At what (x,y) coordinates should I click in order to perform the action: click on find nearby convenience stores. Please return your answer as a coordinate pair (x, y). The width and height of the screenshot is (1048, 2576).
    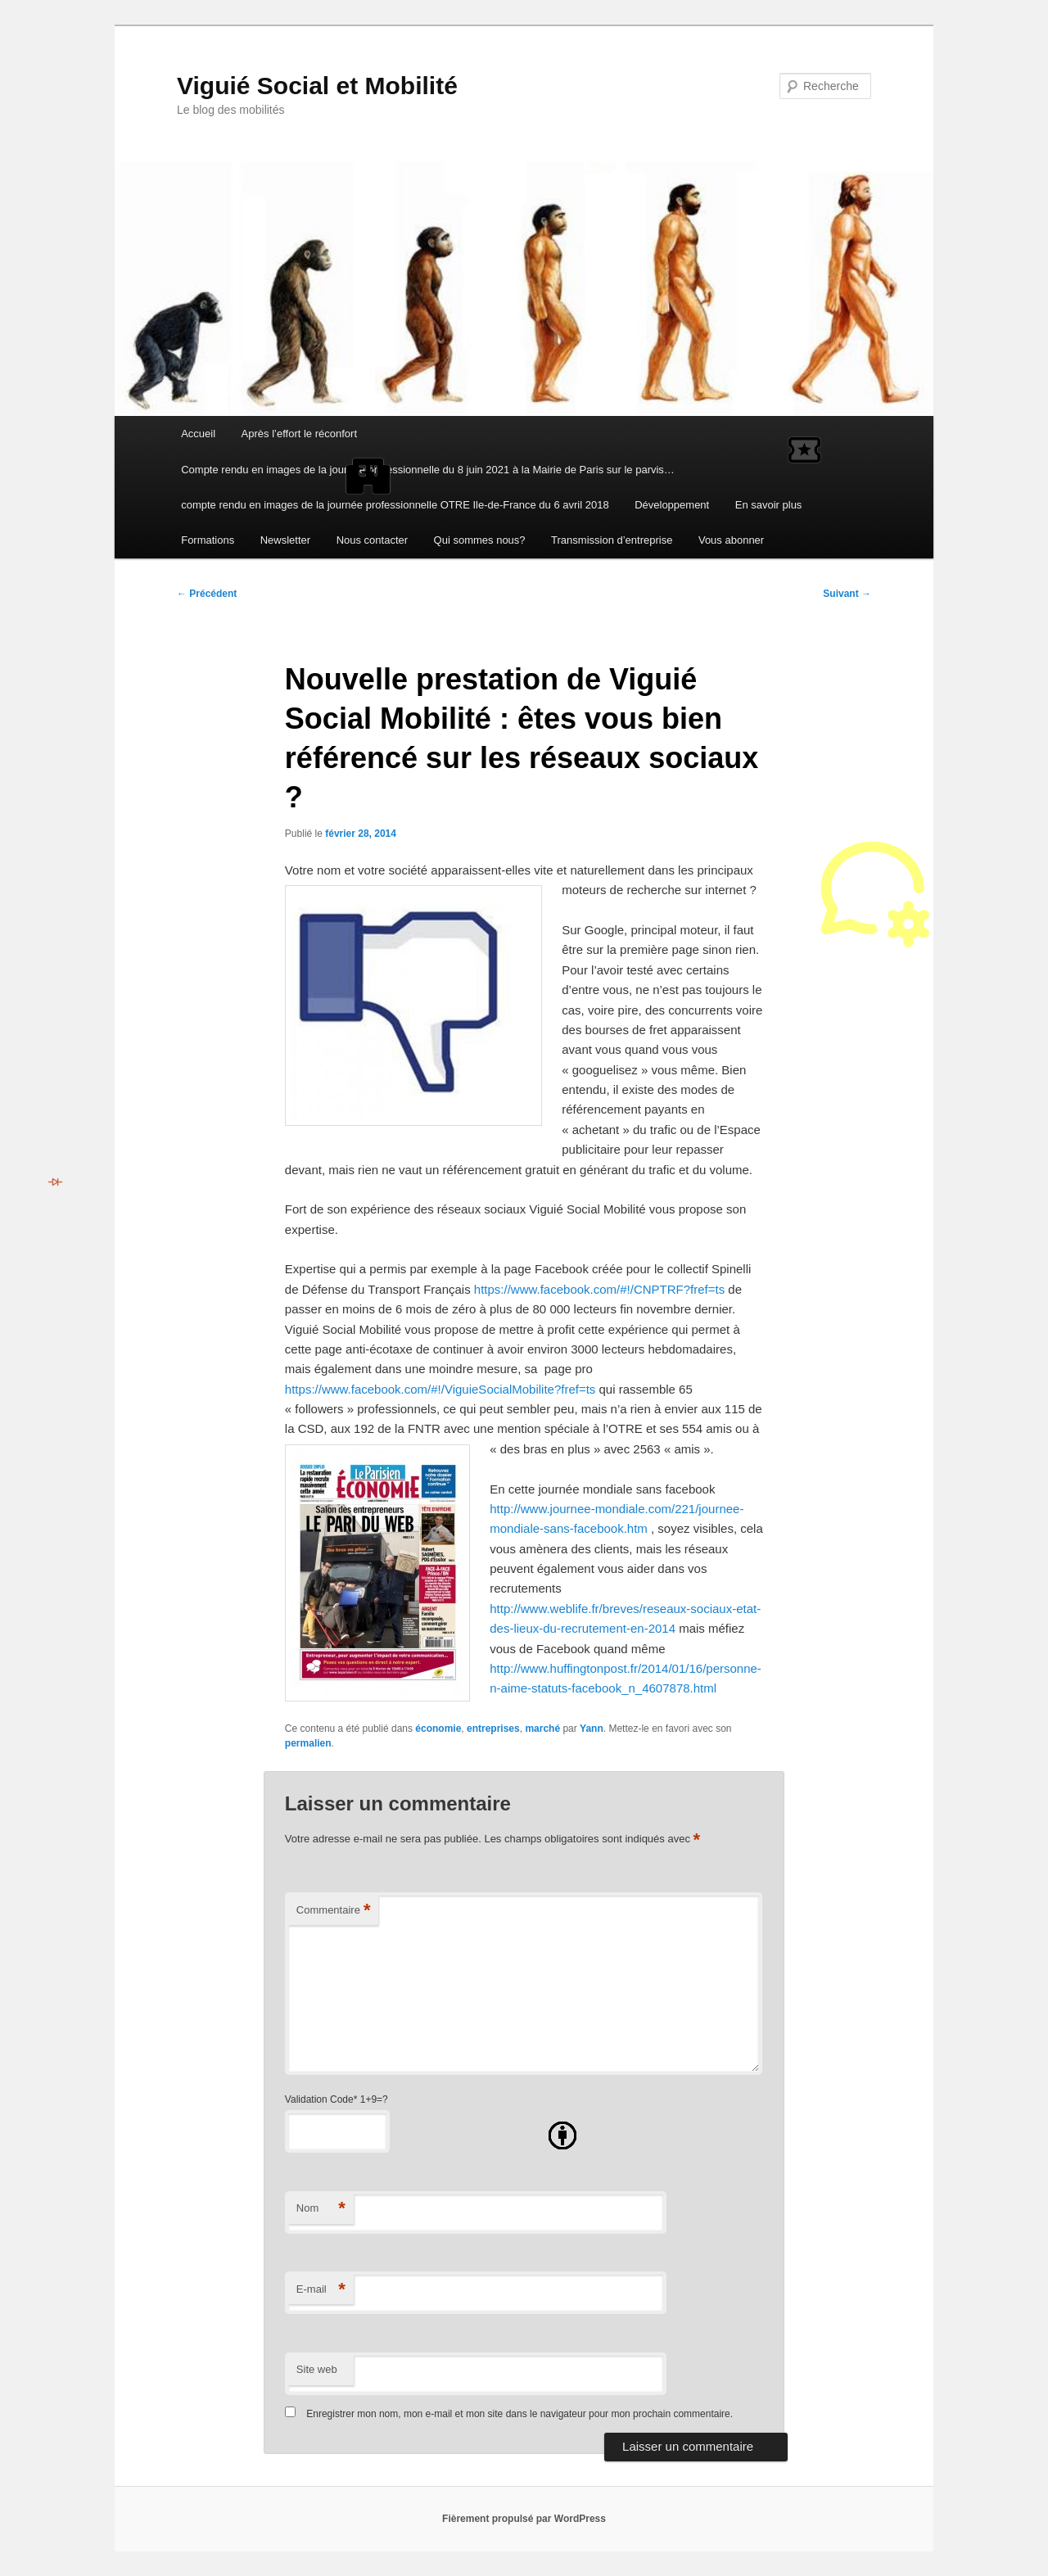
    Looking at the image, I should click on (368, 476).